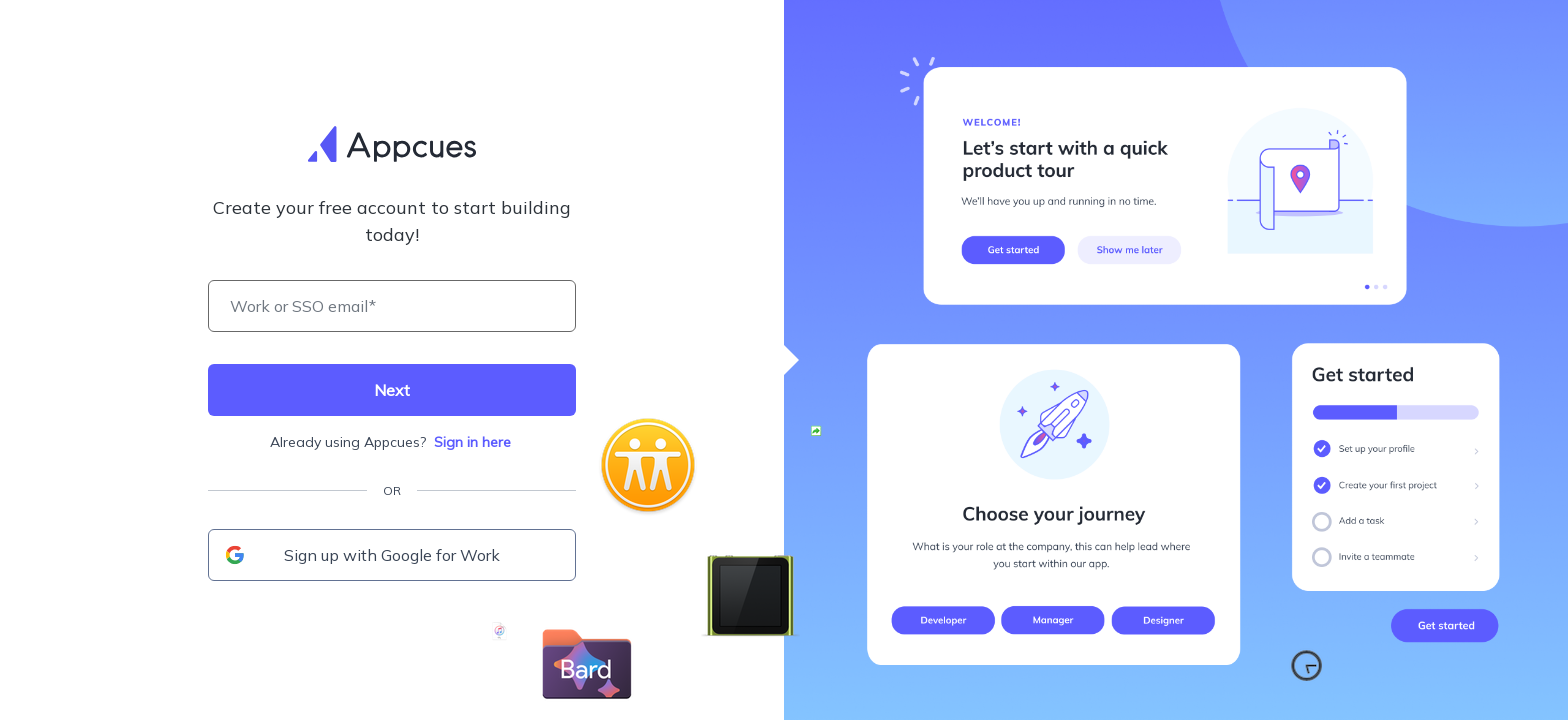 The image size is (1568, 720). Describe the element at coordinates (499, 631) in the screenshot. I see `iTunes library database file` at that location.